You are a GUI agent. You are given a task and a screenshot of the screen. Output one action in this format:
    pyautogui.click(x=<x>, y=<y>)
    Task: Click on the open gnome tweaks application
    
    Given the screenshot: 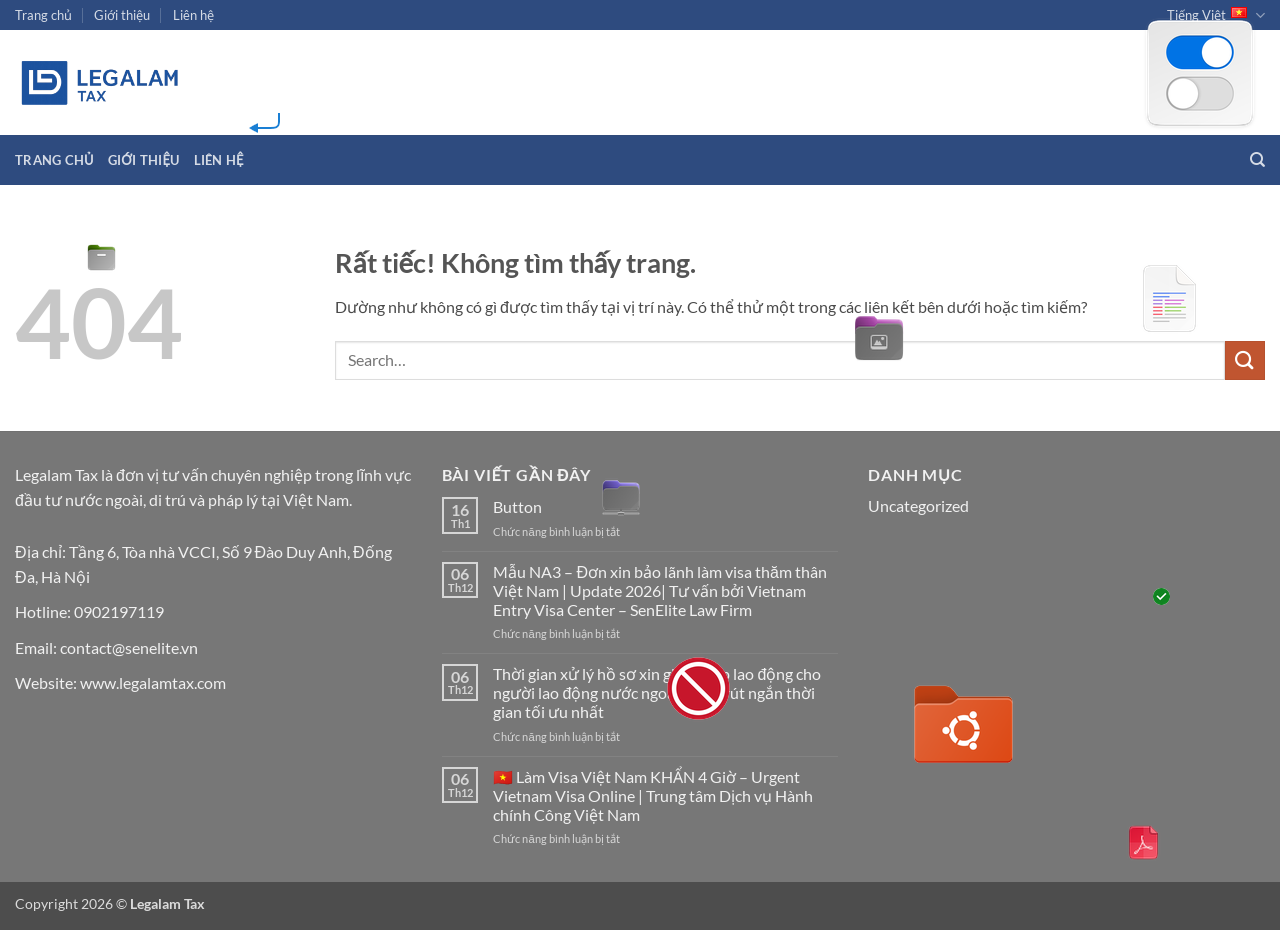 What is the action you would take?
    pyautogui.click(x=1200, y=73)
    